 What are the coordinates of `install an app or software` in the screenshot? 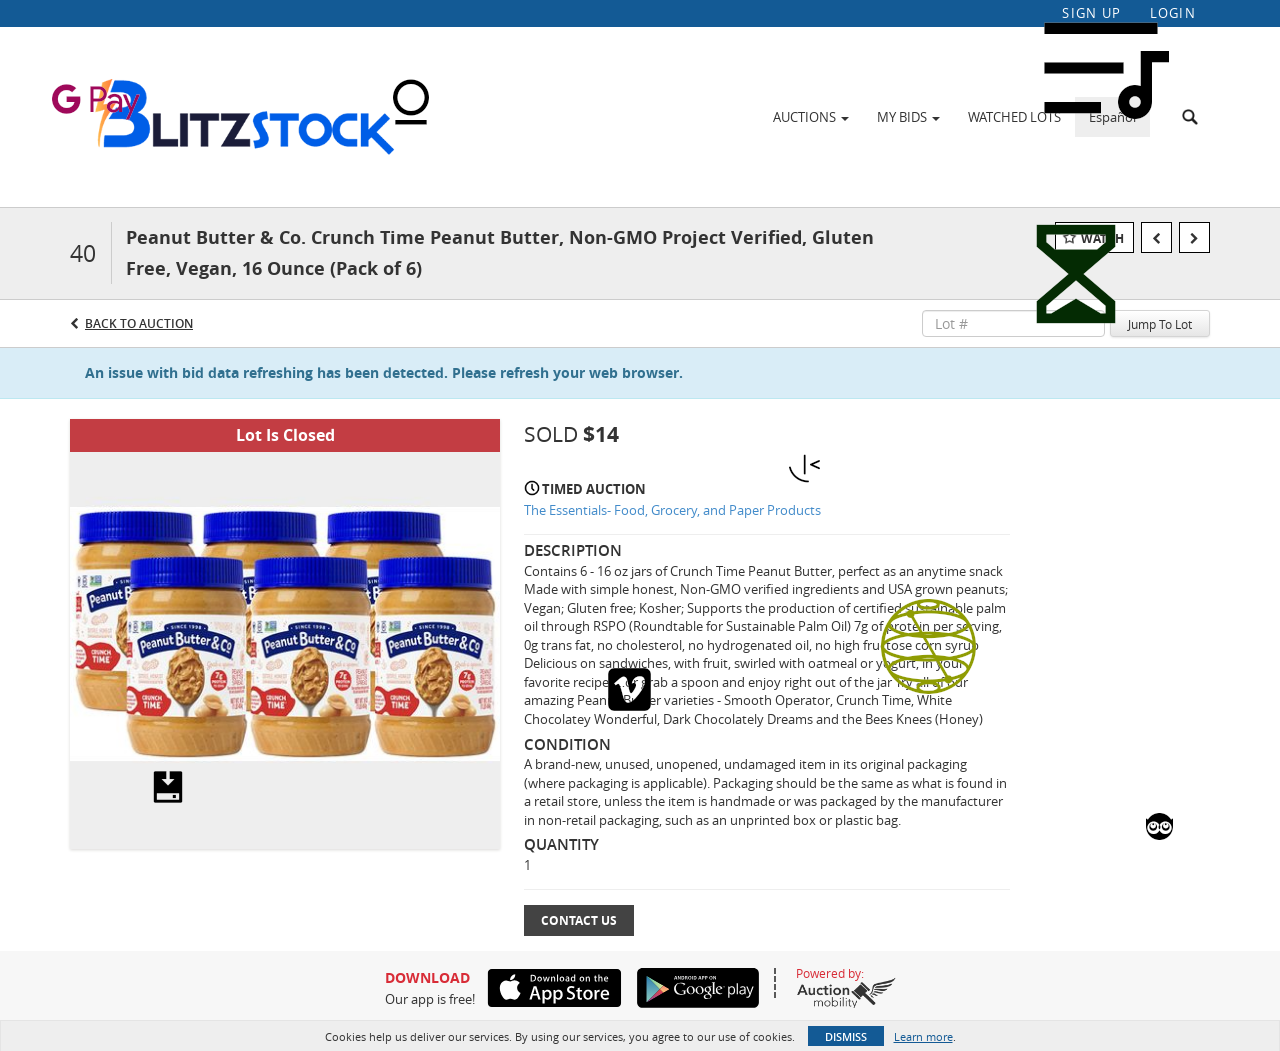 It's located at (168, 787).